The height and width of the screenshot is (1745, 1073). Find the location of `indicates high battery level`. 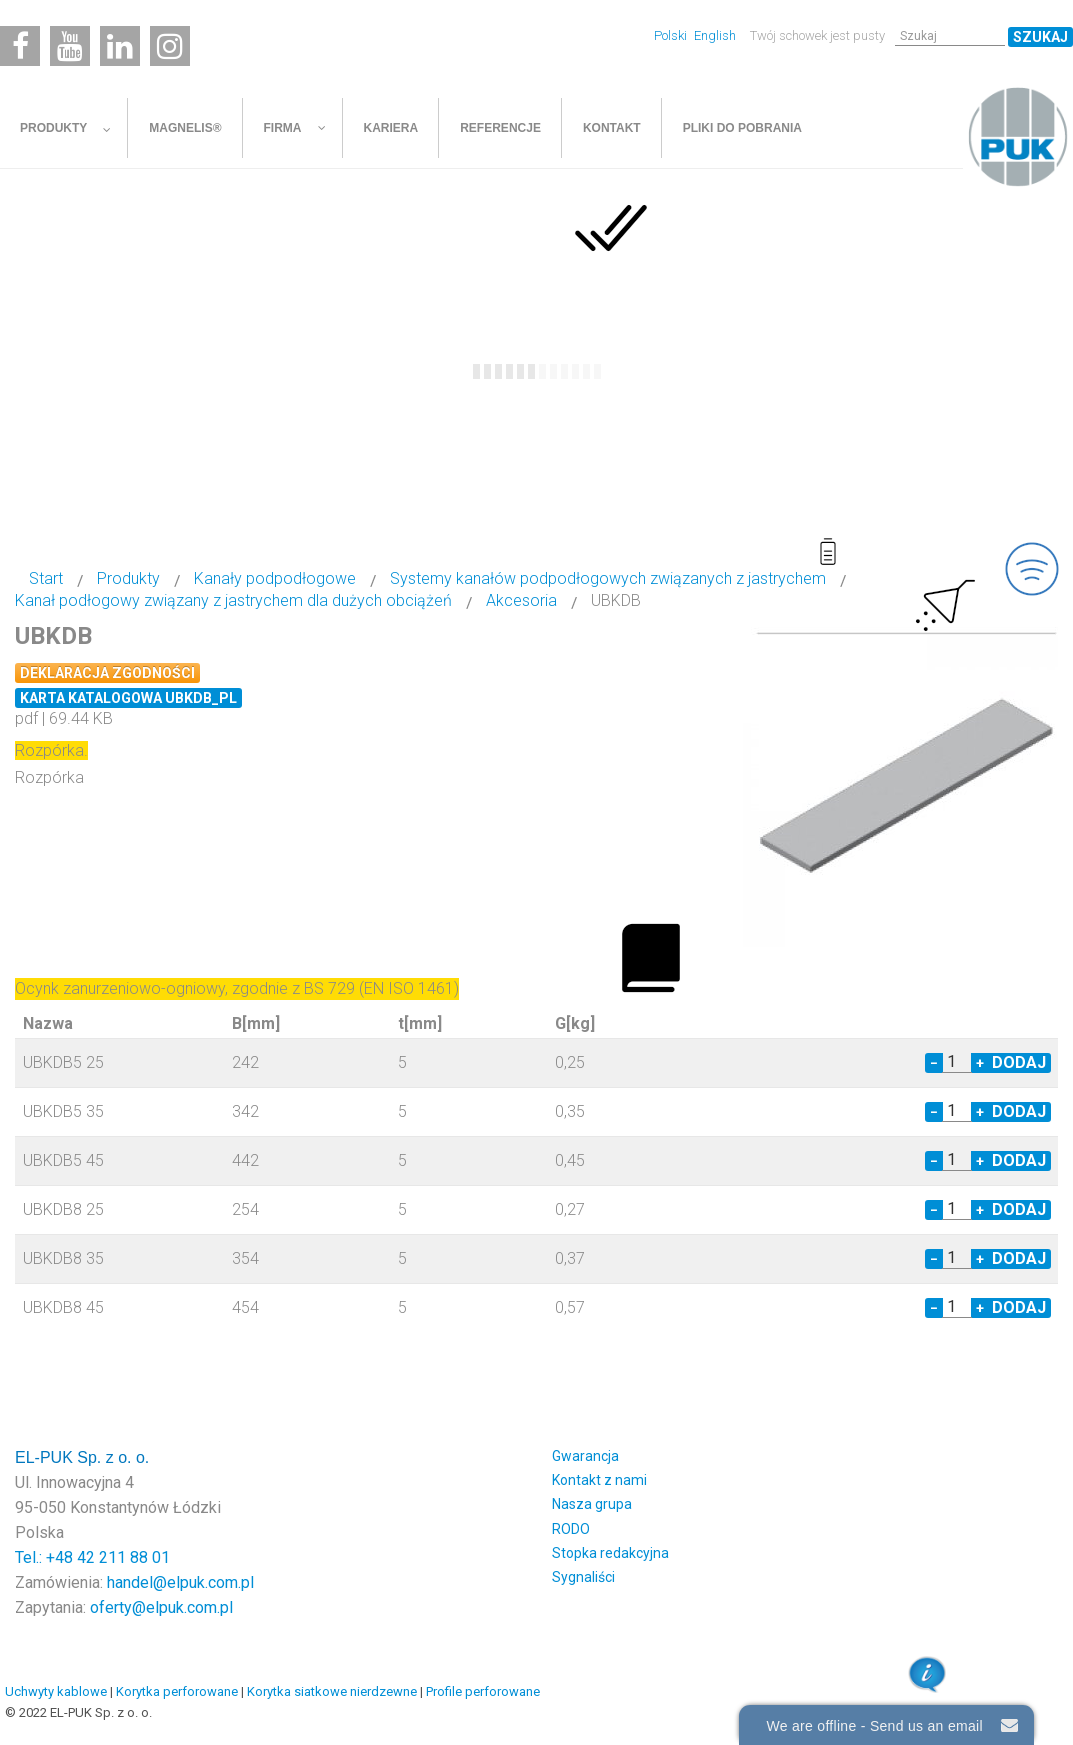

indicates high battery level is located at coordinates (828, 552).